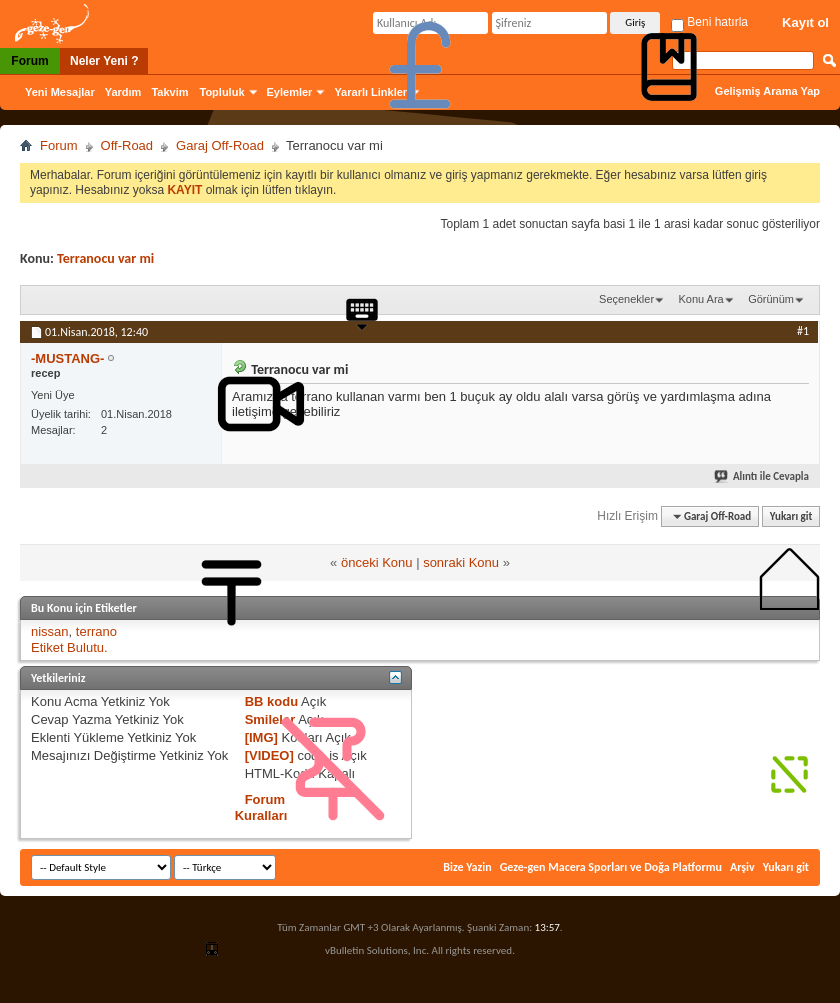 The image size is (840, 1003). I want to click on disable selection mode, so click(789, 774).